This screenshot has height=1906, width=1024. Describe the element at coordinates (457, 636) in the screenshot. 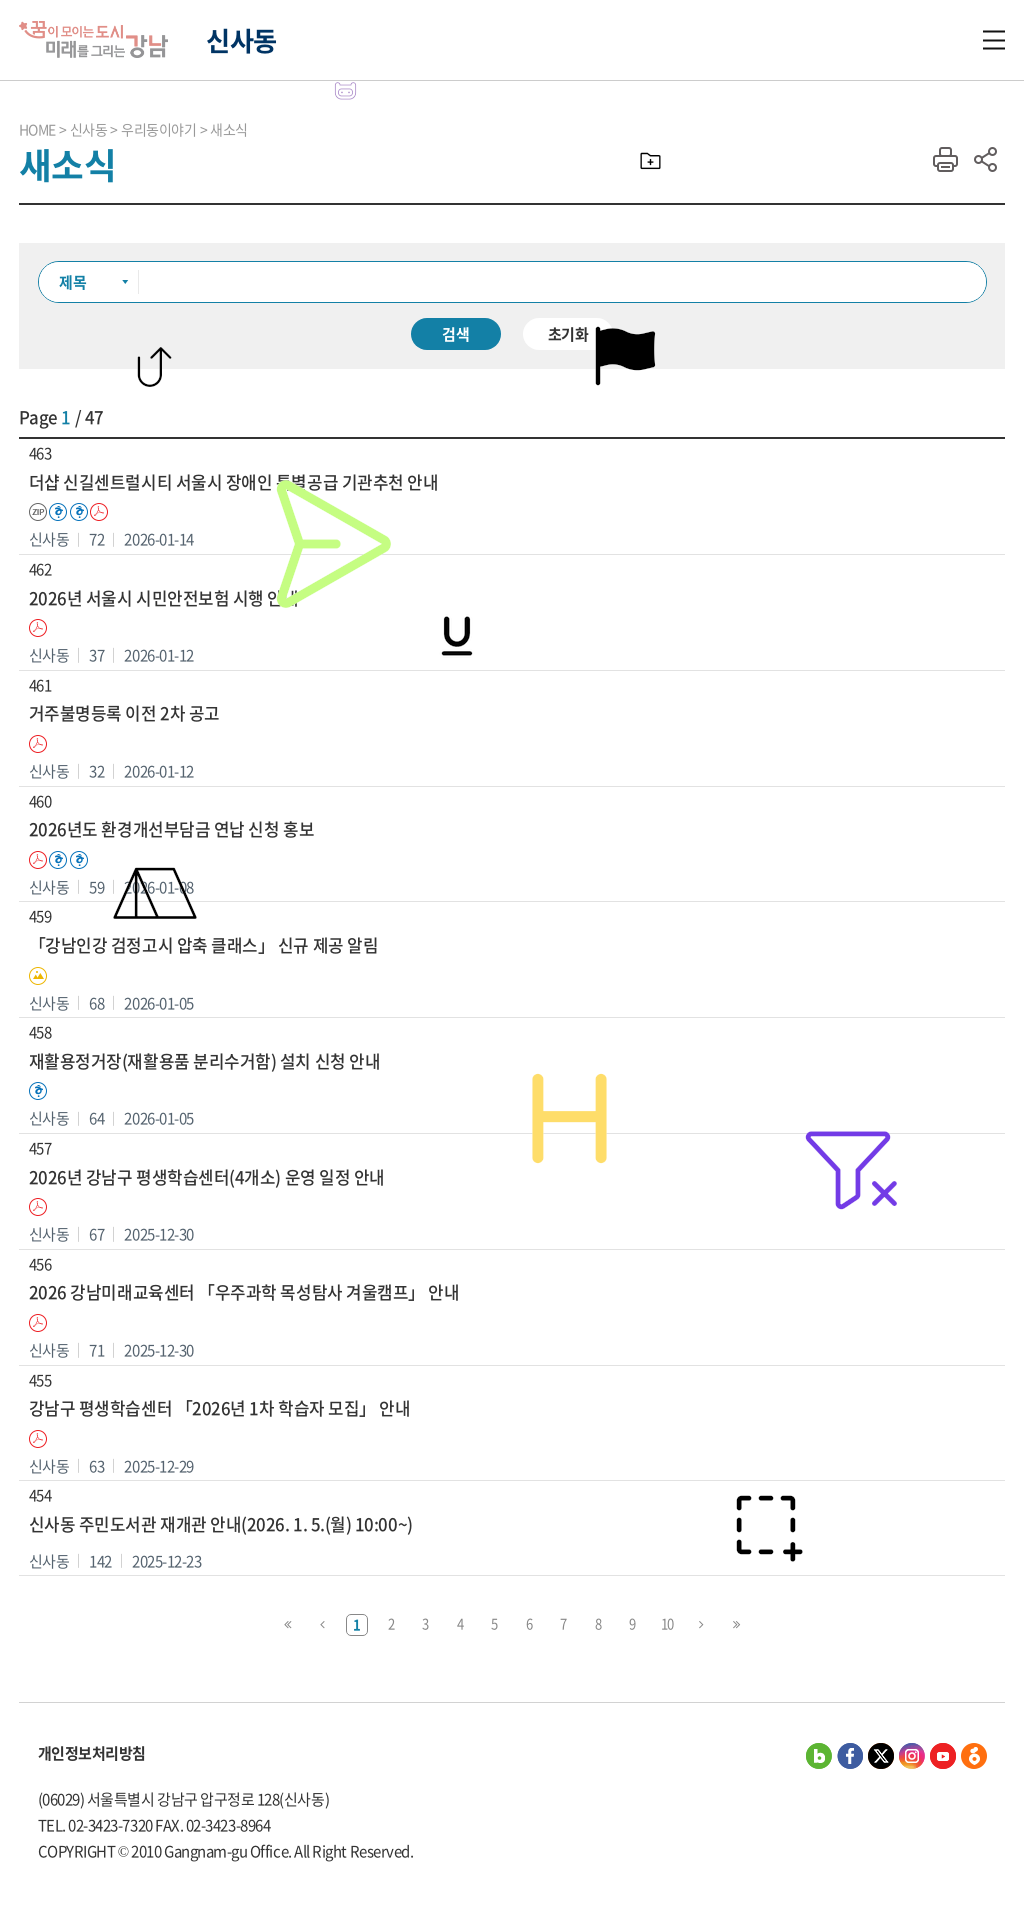

I see `apply underline formatting to selected text` at that location.